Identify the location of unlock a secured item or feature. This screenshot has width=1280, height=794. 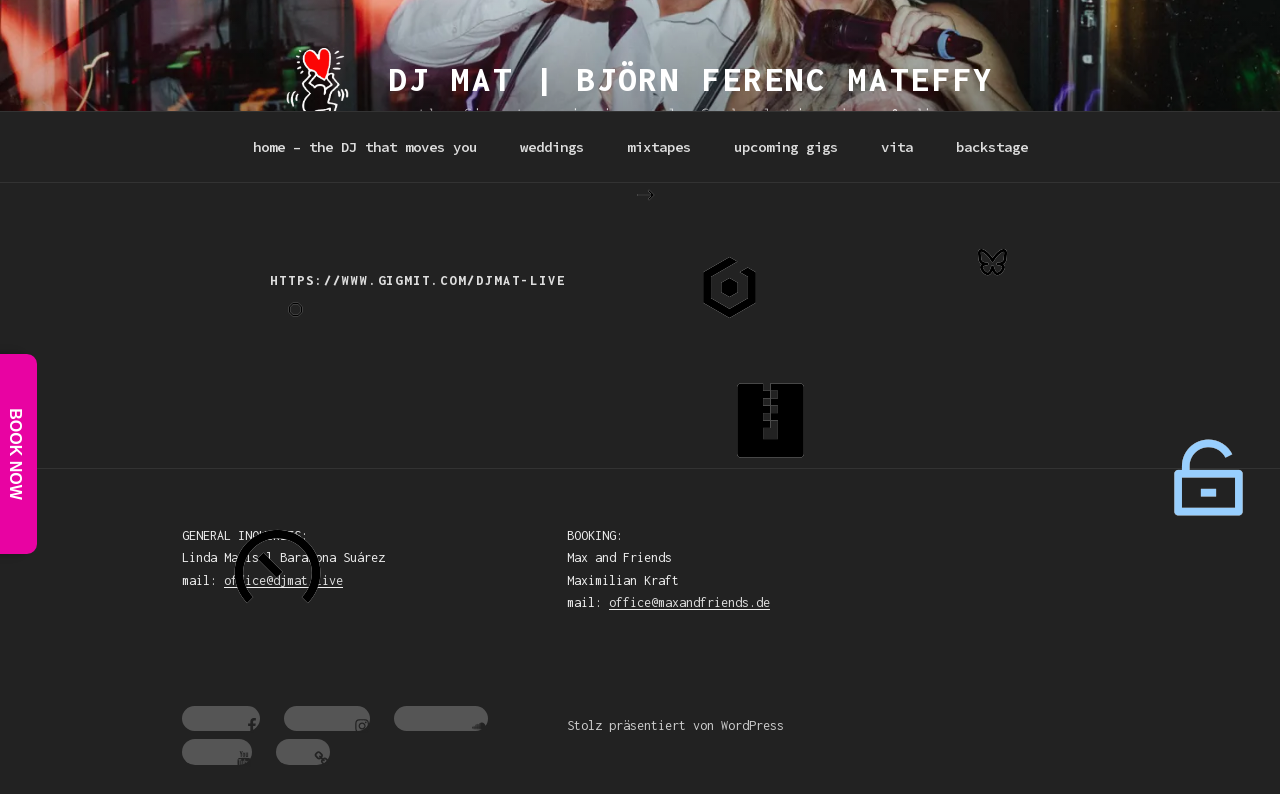
(1208, 477).